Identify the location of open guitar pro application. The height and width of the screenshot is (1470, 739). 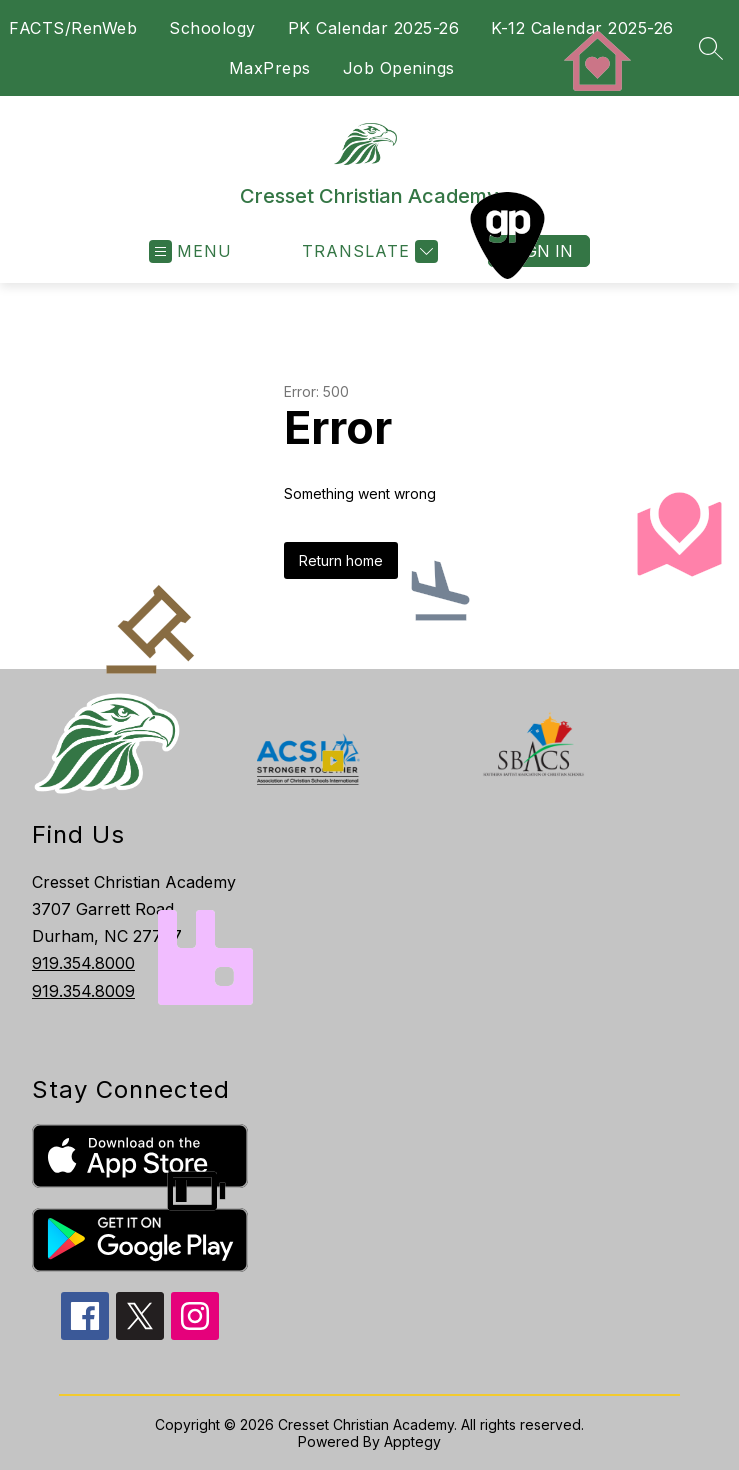
(507, 235).